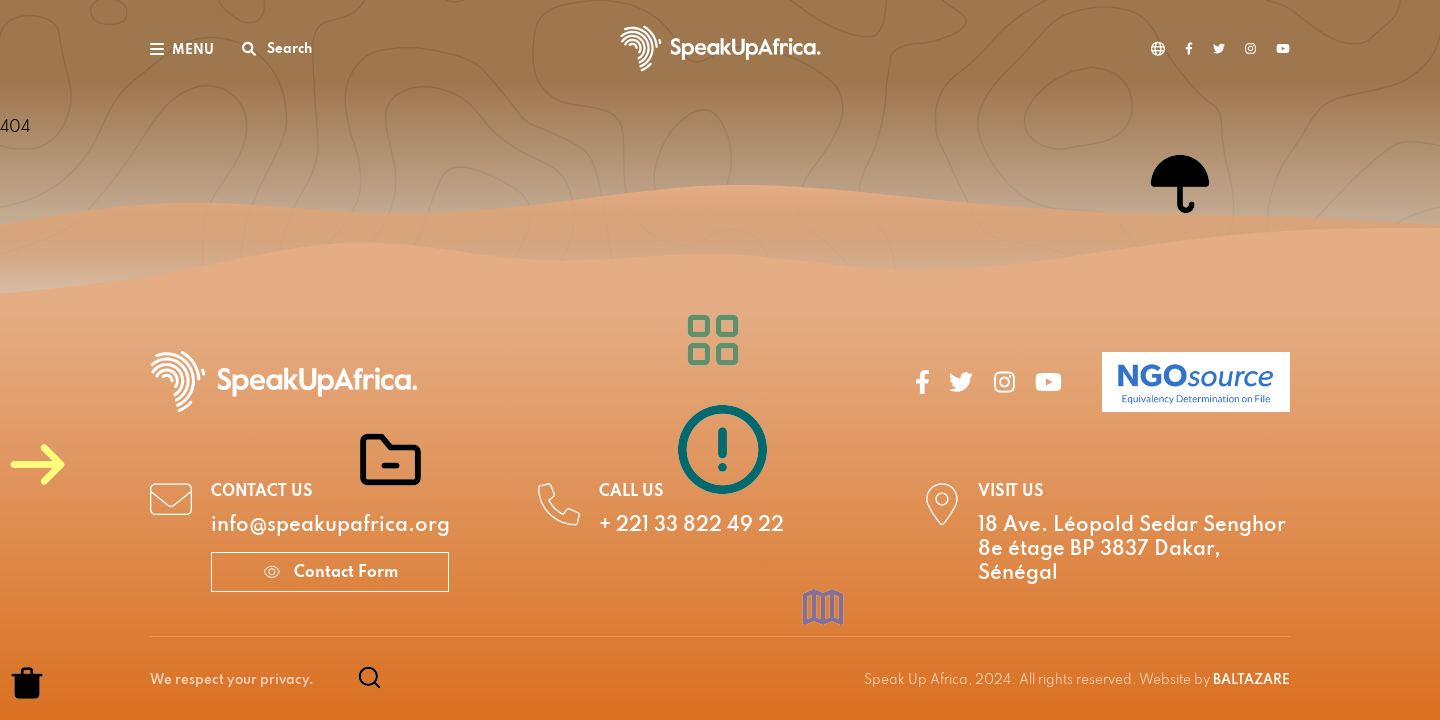  What do you see at coordinates (37, 464) in the screenshot?
I see `proceed to the next step` at bounding box center [37, 464].